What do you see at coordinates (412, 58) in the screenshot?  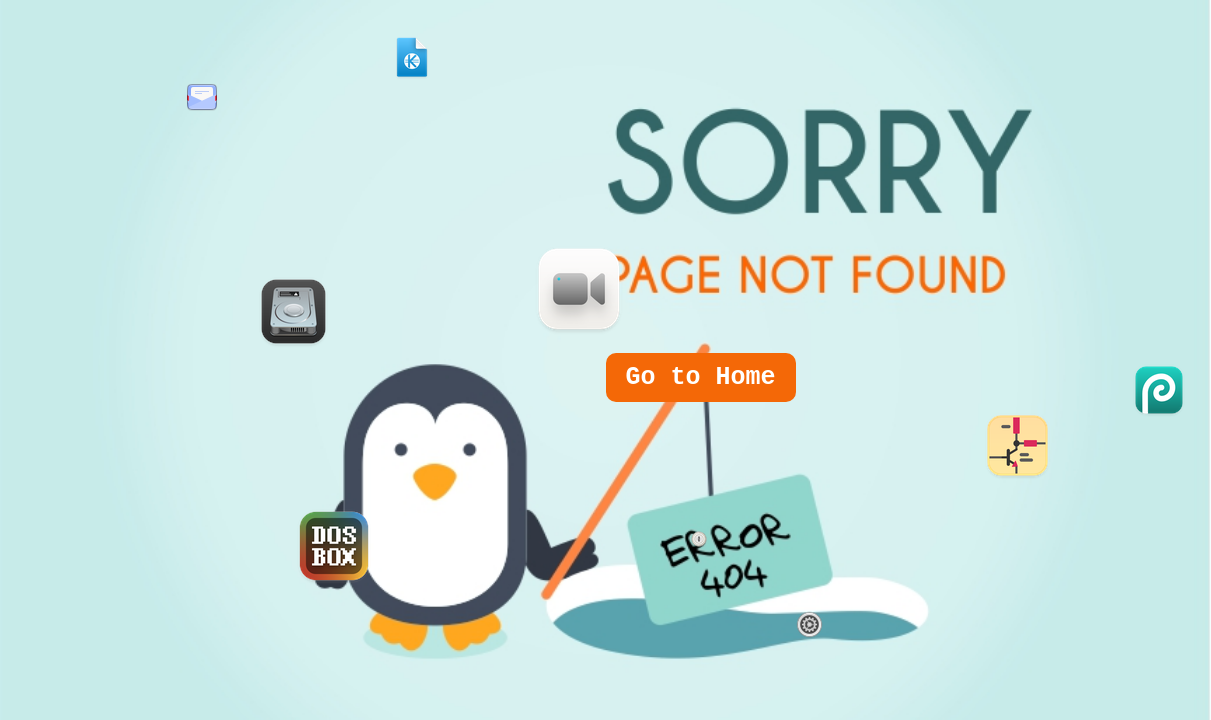 I see `open a KMyMoney financial data file` at bounding box center [412, 58].